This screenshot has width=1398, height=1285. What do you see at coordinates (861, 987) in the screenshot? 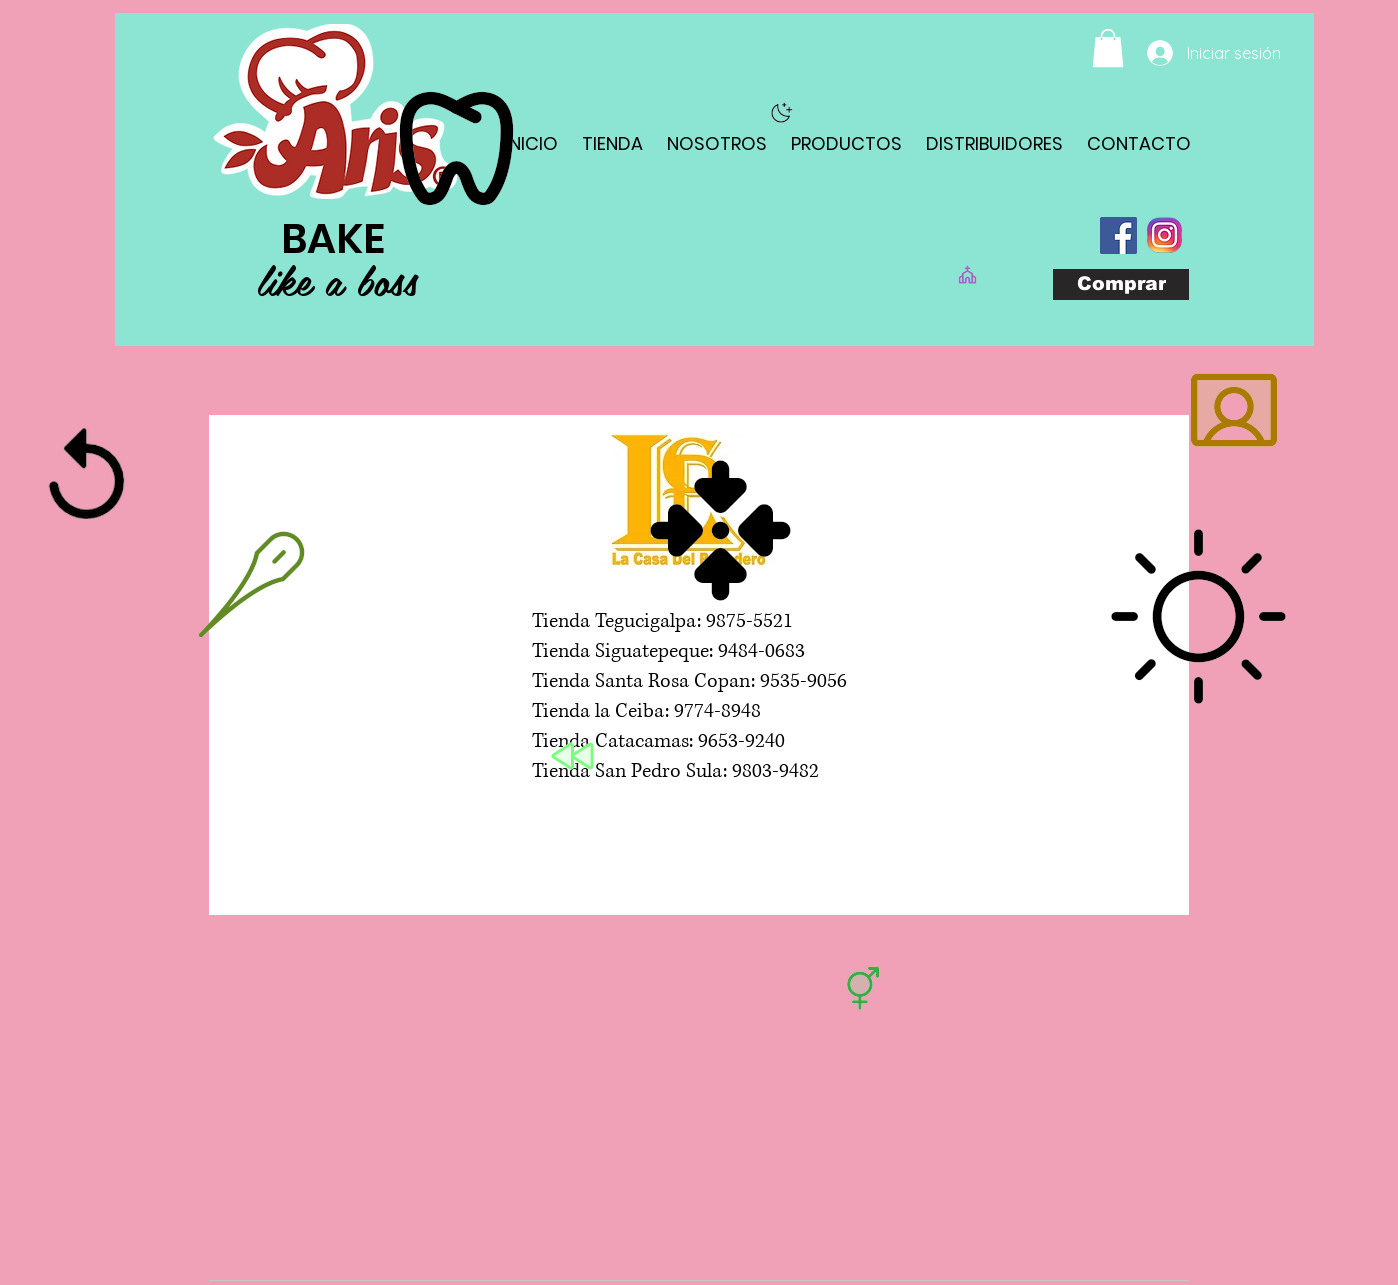
I see `indicates intersex gender identity` at bounding box center [861, 987].